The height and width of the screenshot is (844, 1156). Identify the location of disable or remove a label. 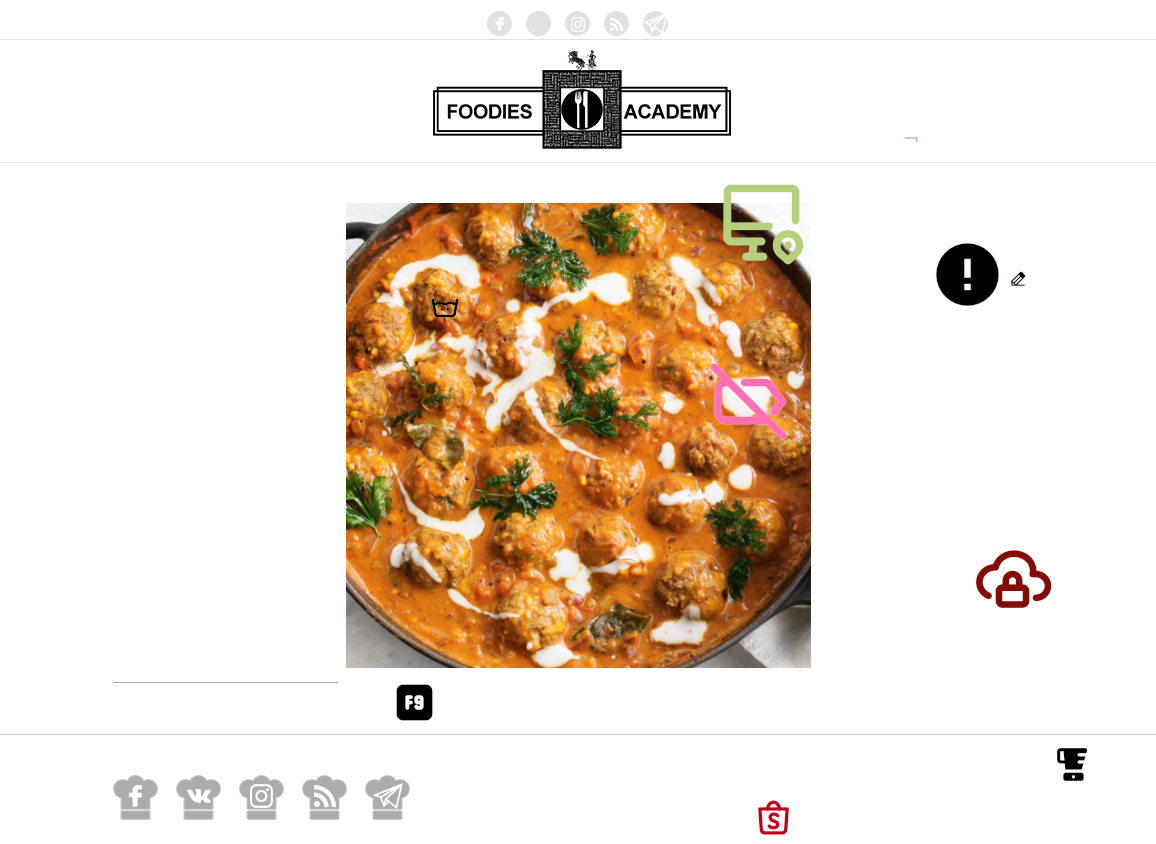
(748, 401).